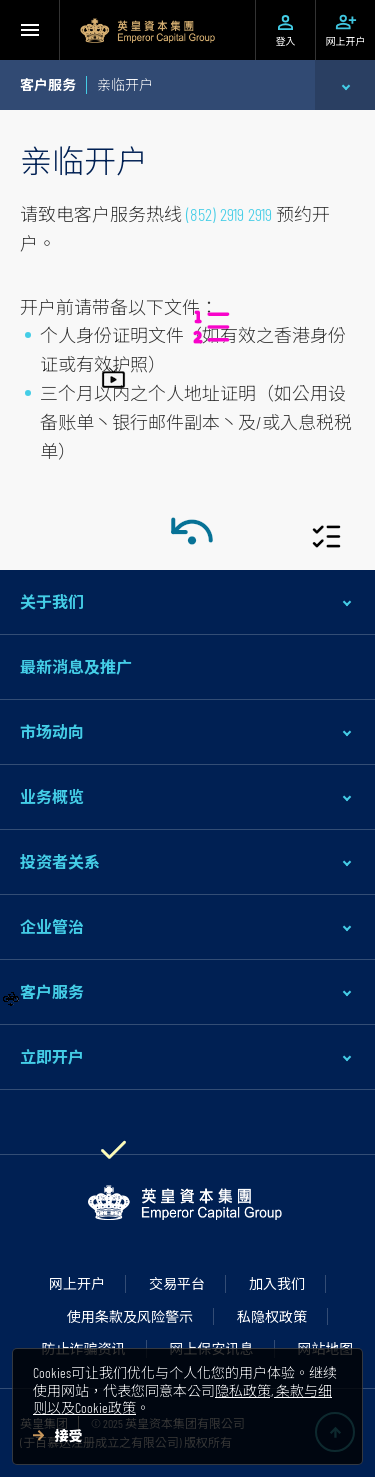  Describe the element at coordinates (11, 999) in the screenshot. I see `find nearby electric bike rentals` at that location.